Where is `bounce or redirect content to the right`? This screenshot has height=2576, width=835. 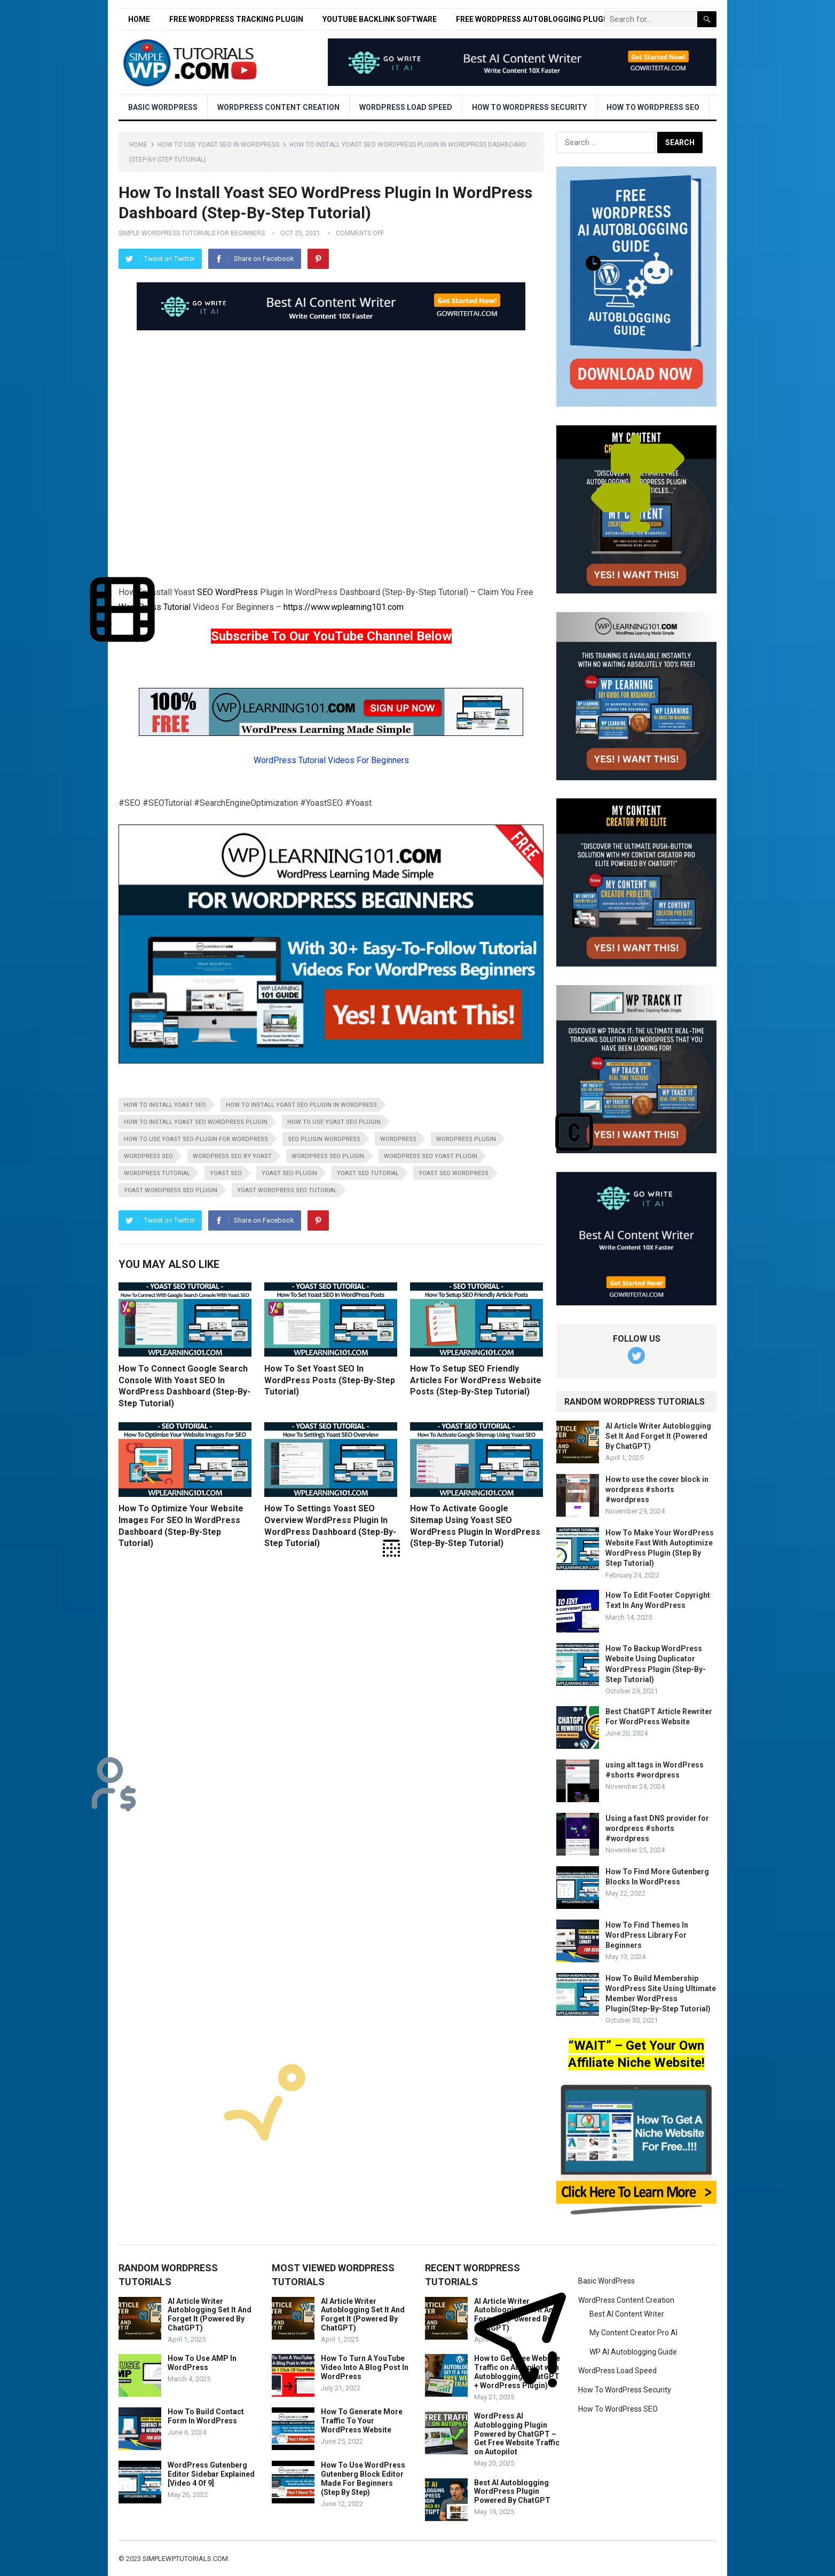 bounce or redirect content to the right is located at coordinates (264, 2100).